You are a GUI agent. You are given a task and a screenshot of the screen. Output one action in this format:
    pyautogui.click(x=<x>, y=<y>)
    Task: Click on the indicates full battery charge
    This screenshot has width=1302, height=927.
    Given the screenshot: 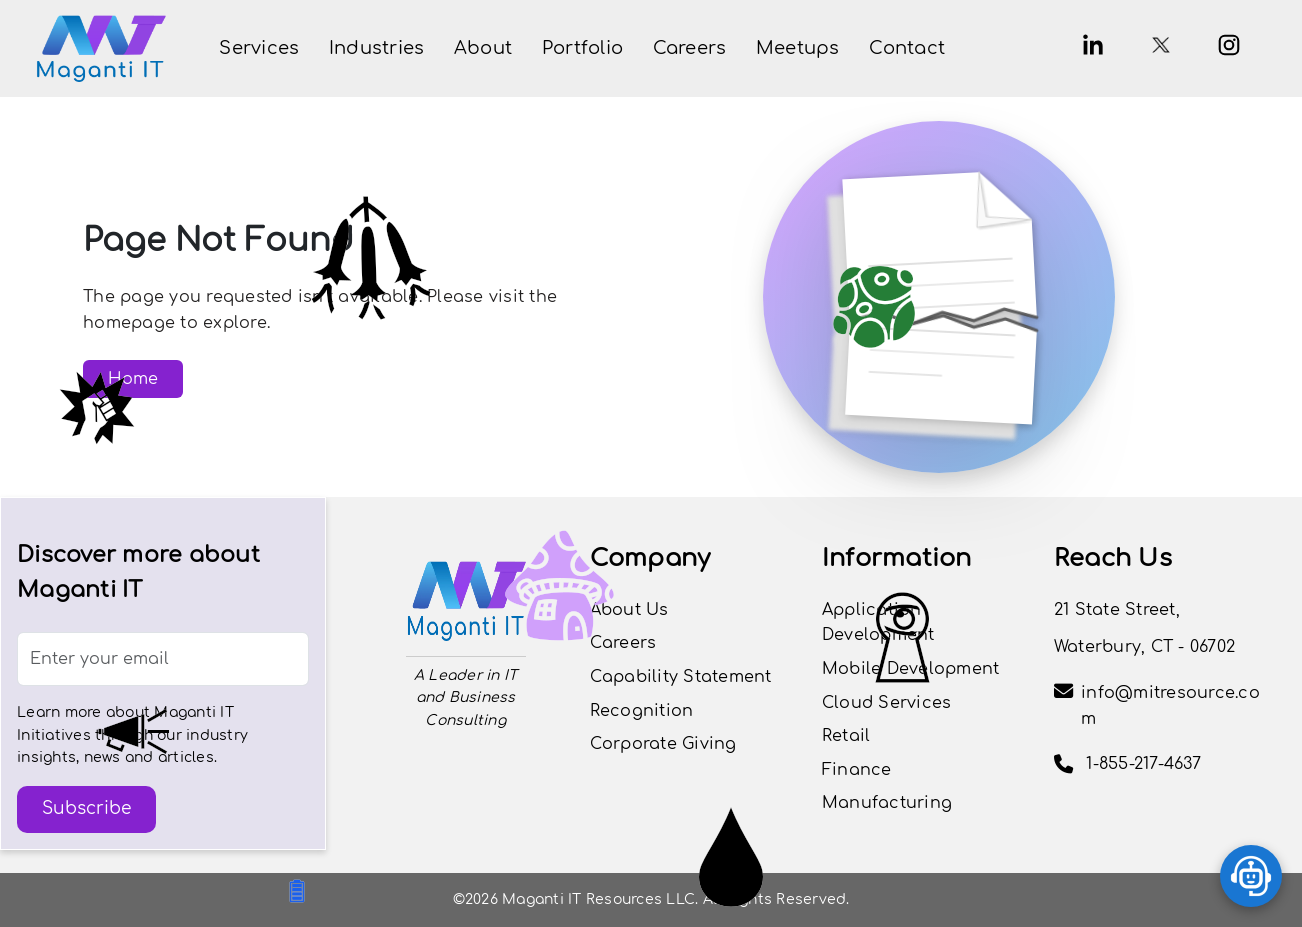 What is the action you would take?
    pyautogui.click(x=297, y=891)
    